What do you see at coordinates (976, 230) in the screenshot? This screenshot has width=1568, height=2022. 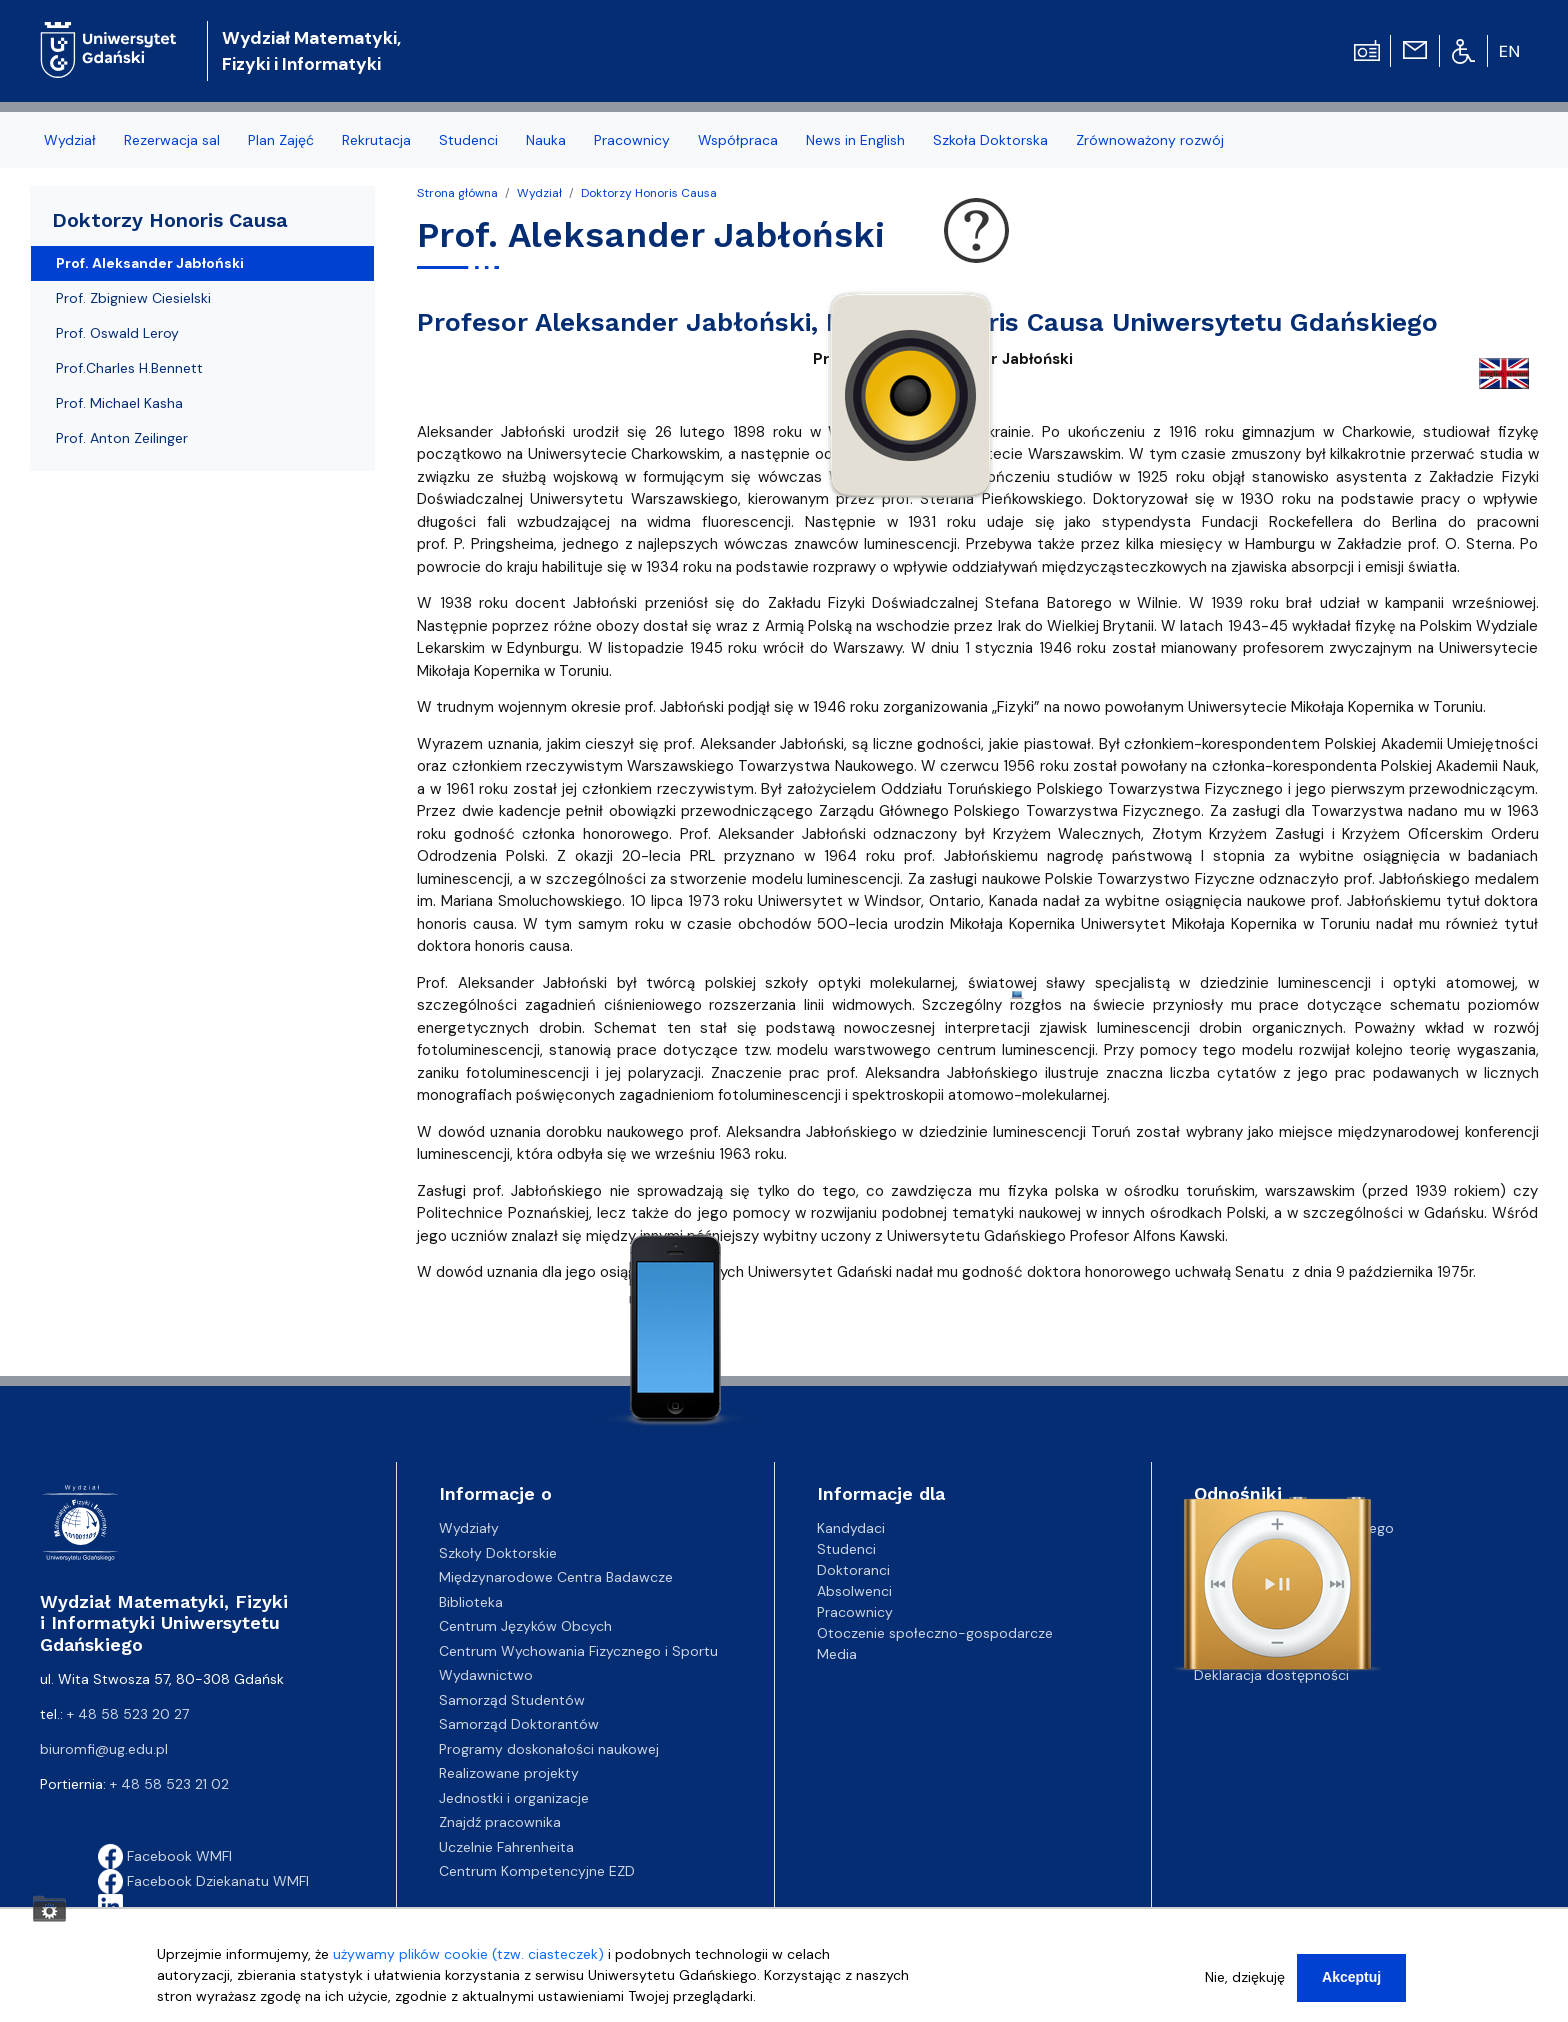 I see `access help or support resources` at bounding box center [976, 230].